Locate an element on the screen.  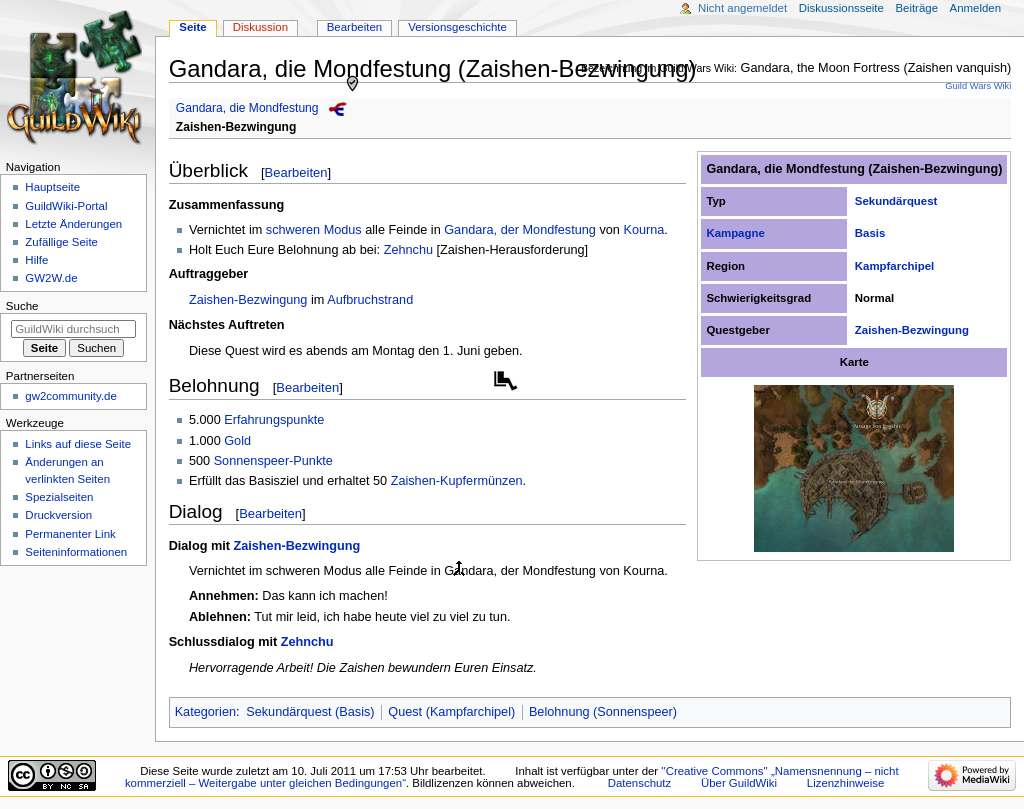
merge branches or items together is located at coordinates (459, 568).